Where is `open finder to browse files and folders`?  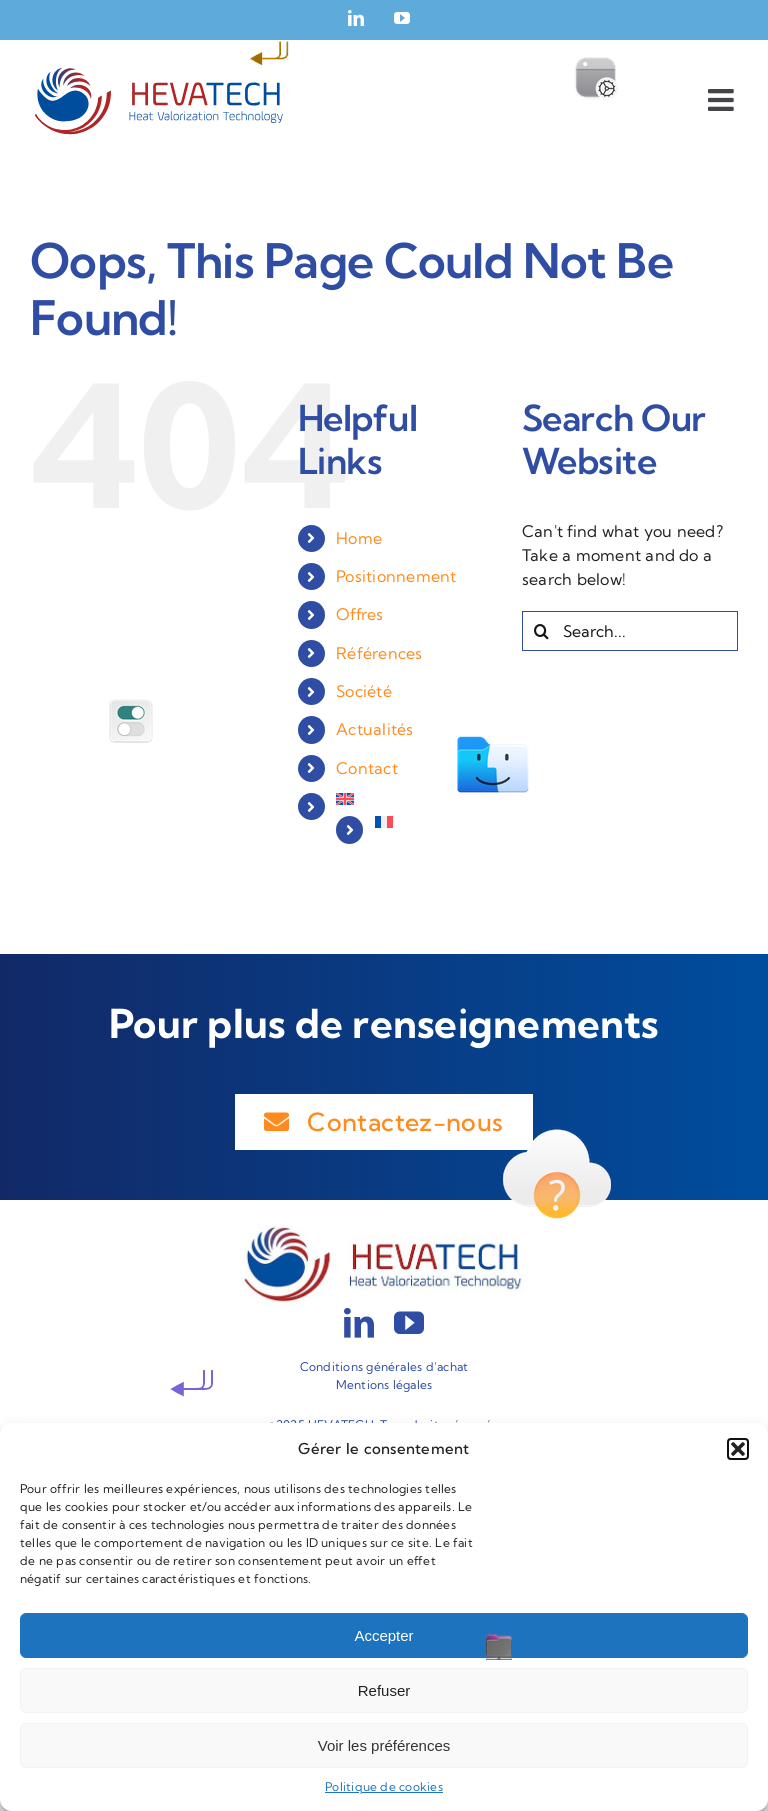
open finder to browse files and folders is located at coordinates (492, 766).